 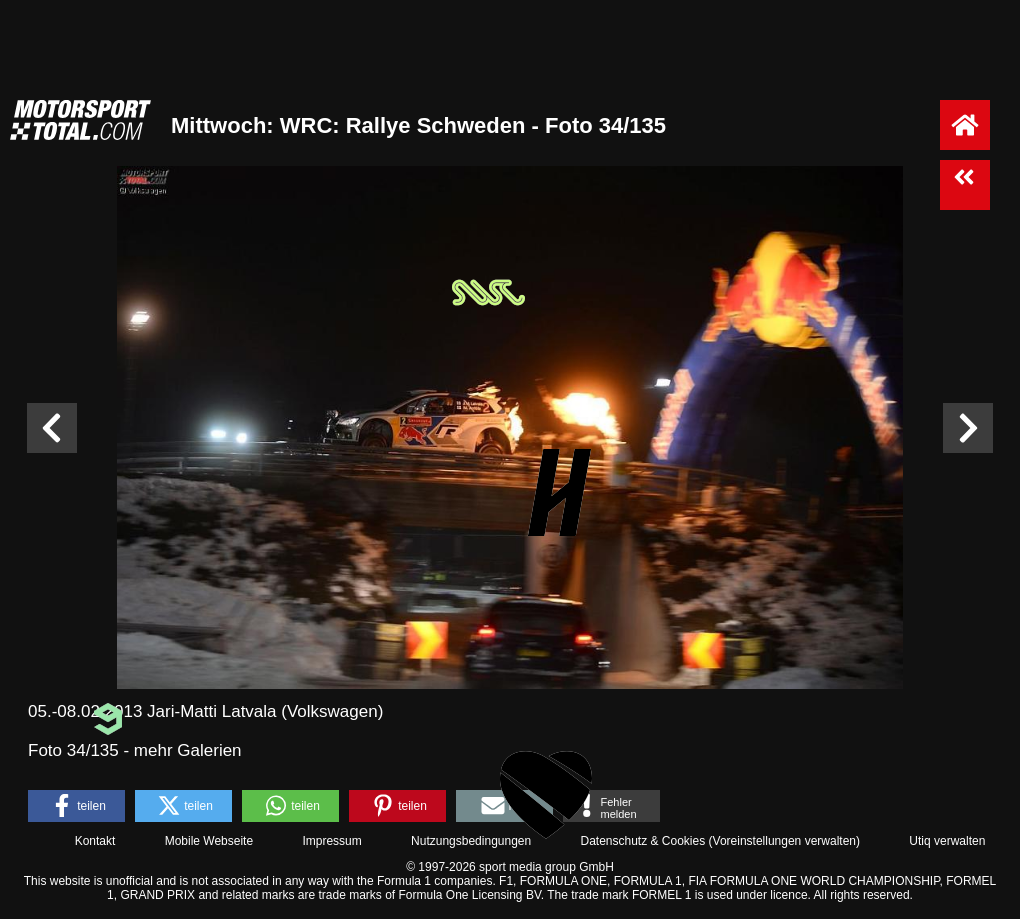 I want to click on visit the SWC (Speedy Web Compiler) website or documentation, so click(x=488, y=292).